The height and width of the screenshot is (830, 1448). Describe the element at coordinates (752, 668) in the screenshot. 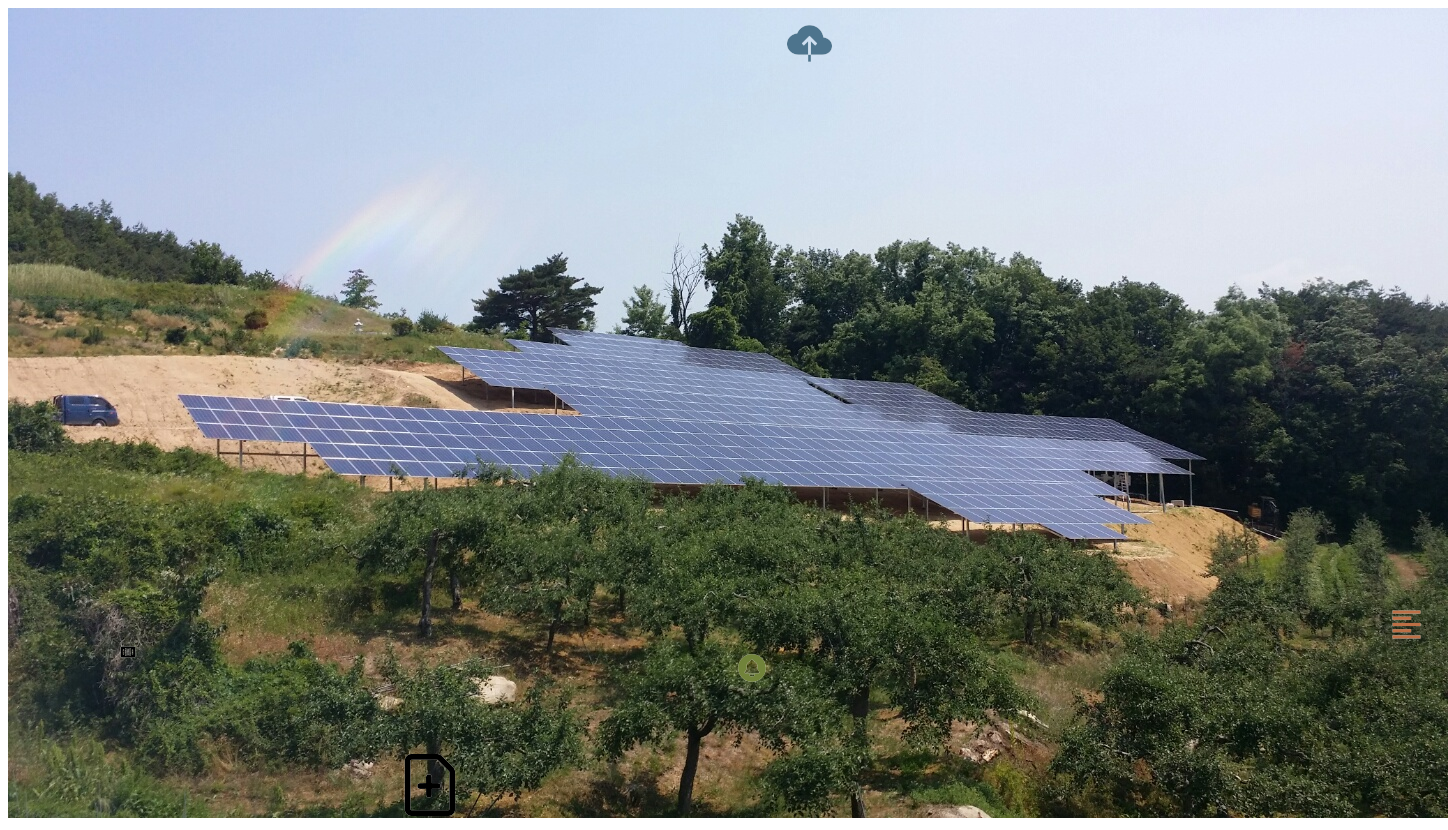

I see `view notifications` at that location.